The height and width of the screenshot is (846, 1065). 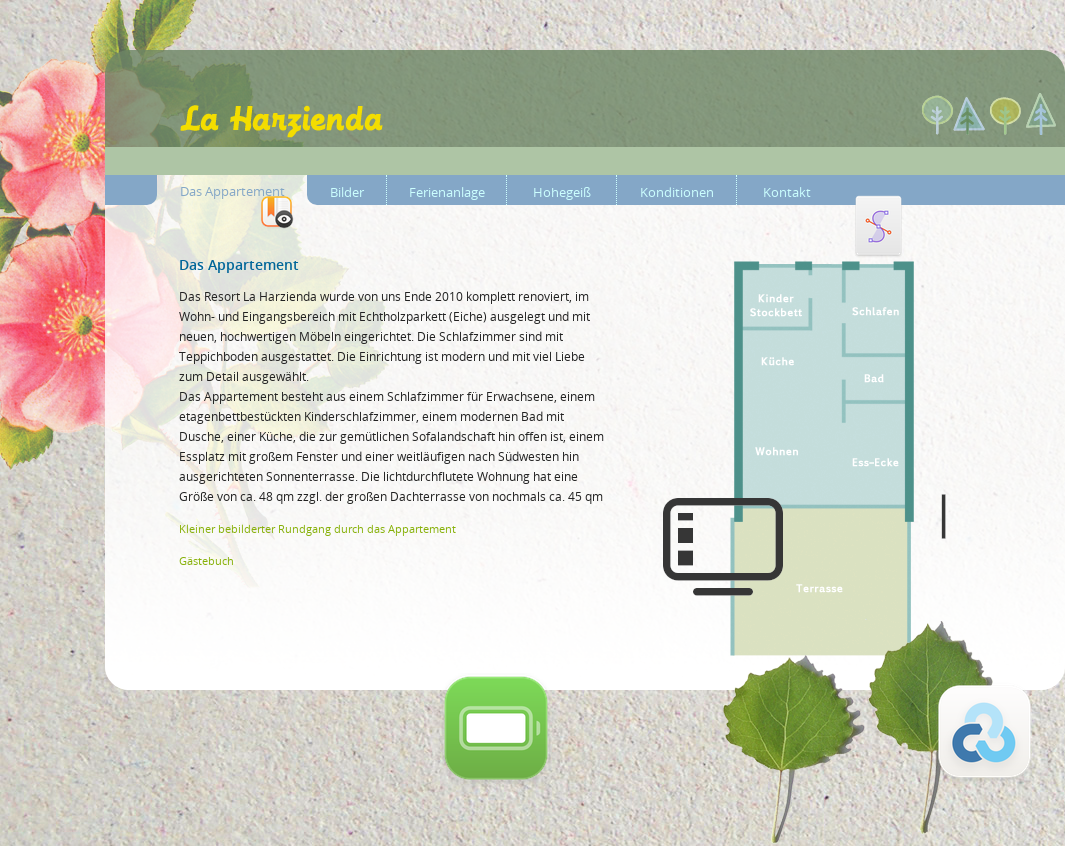 I want to click on access ubuntu panel preferences, so click(x=723, y=543).